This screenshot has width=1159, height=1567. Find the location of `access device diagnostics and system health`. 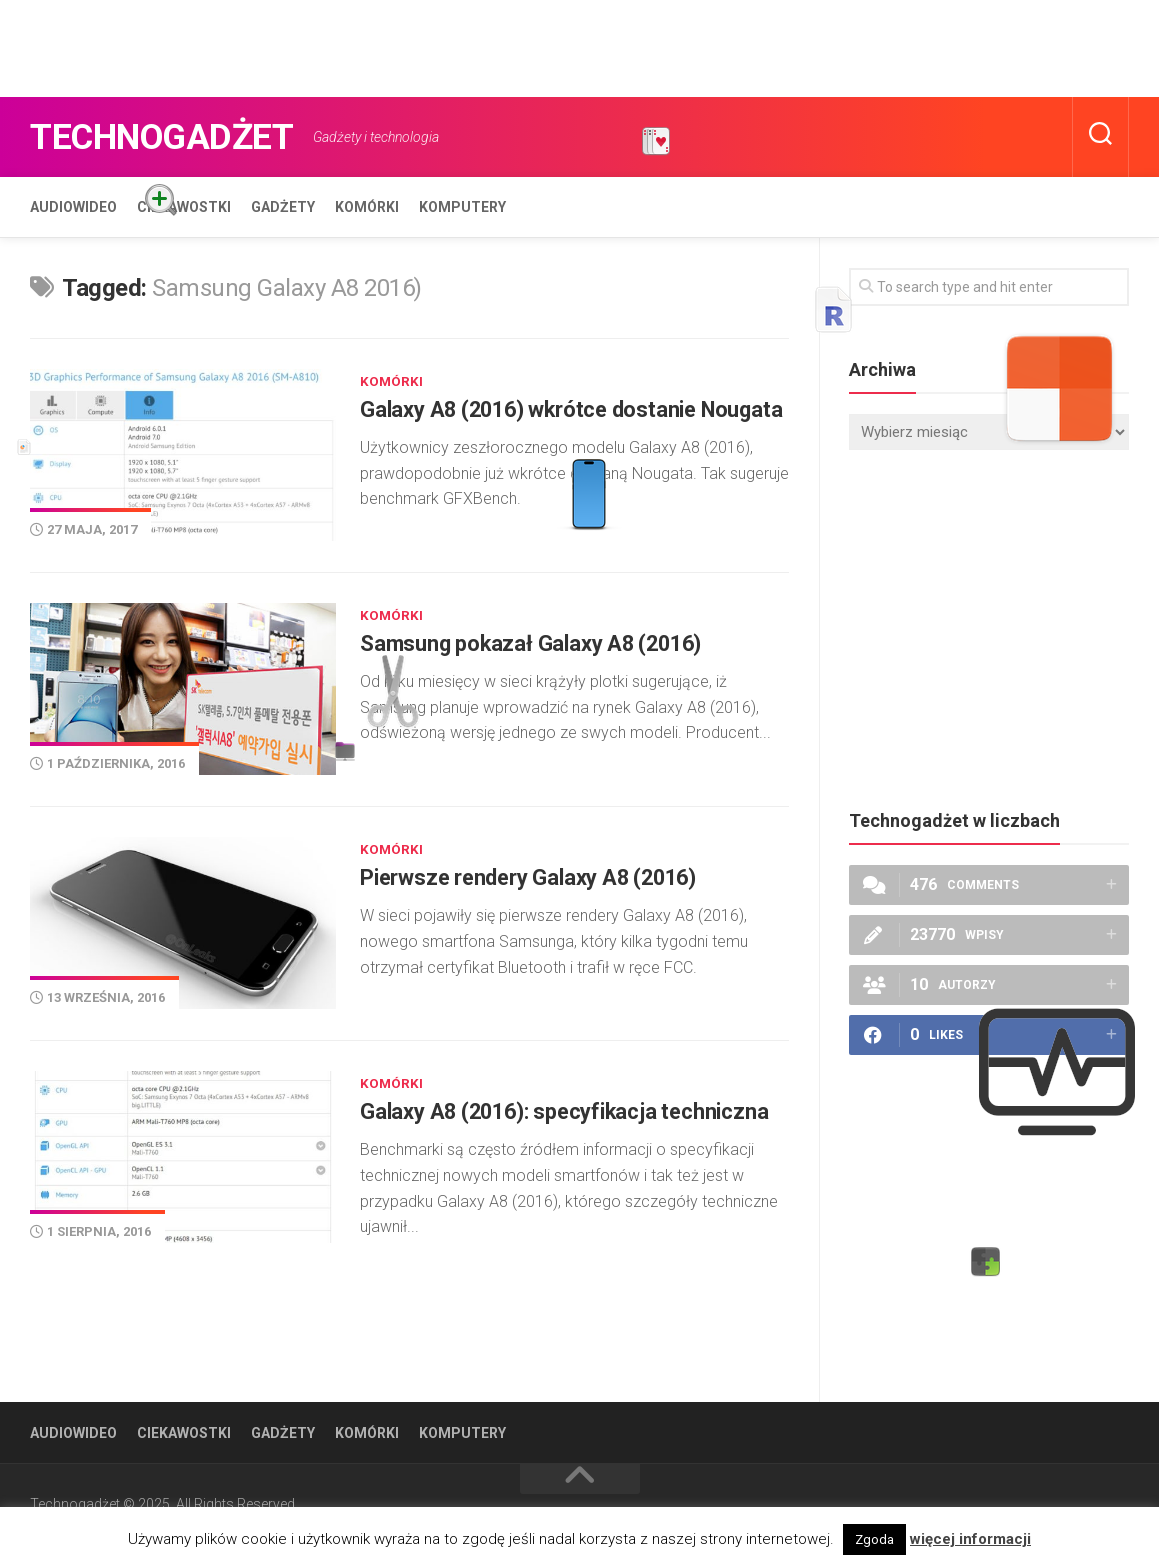

access device diagnostics and system health is located at coordinates (1057, 1067).